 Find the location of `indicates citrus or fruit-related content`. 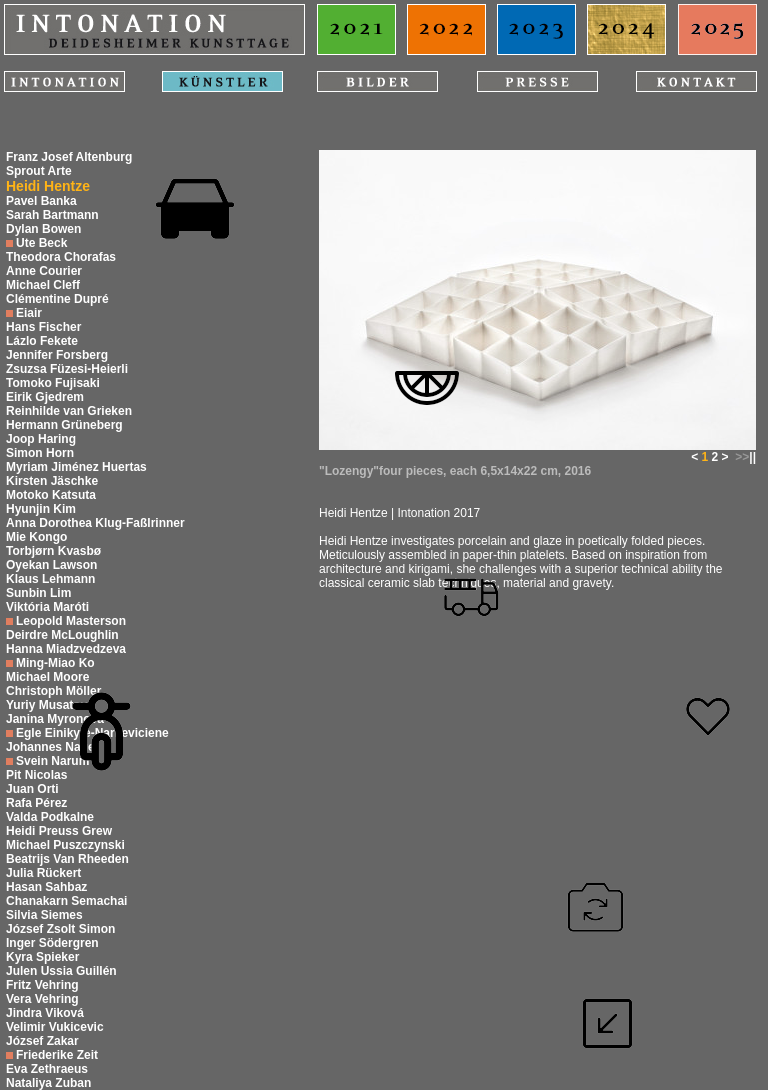

indicates citrus or fruit-related content is located at coordinates (427, 383).